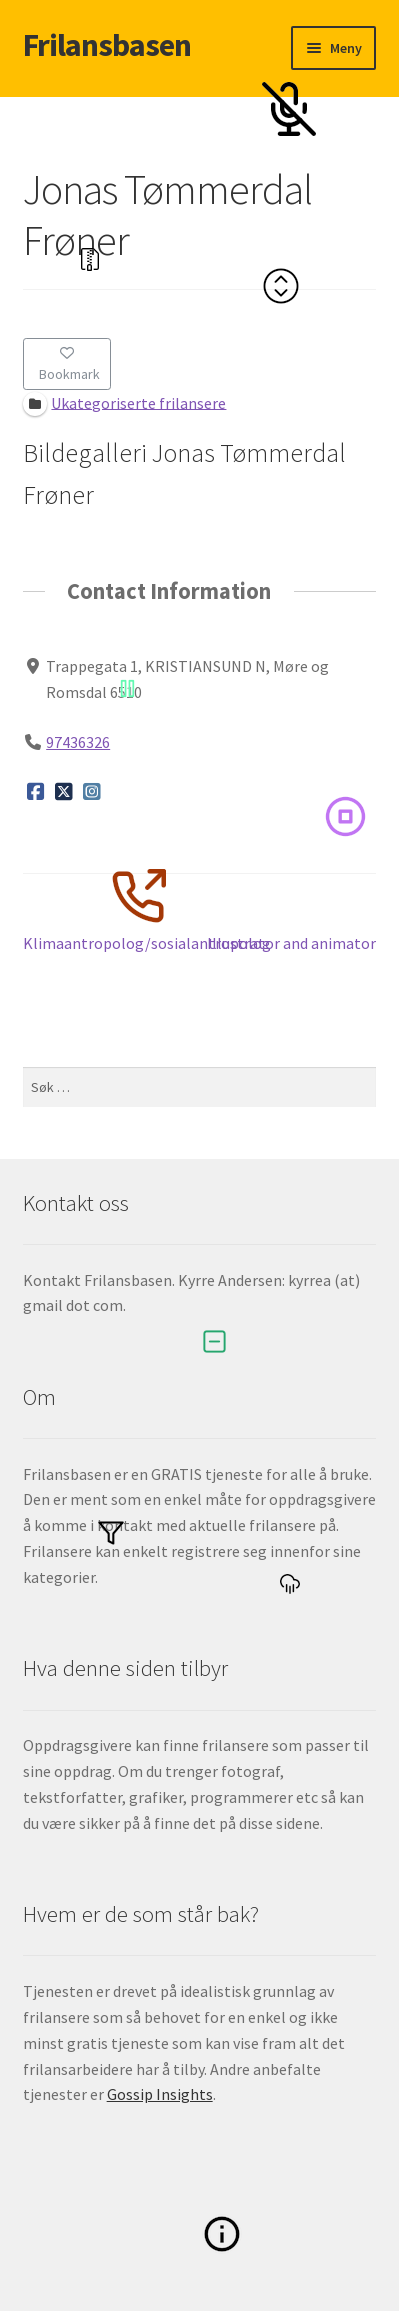 The width and height of the screenshot is (399, 2311). What do you see at coordinates (214, 1341) in the screenshot?
I see `collapse or minimize a section` at bounding box center [214, 1341].